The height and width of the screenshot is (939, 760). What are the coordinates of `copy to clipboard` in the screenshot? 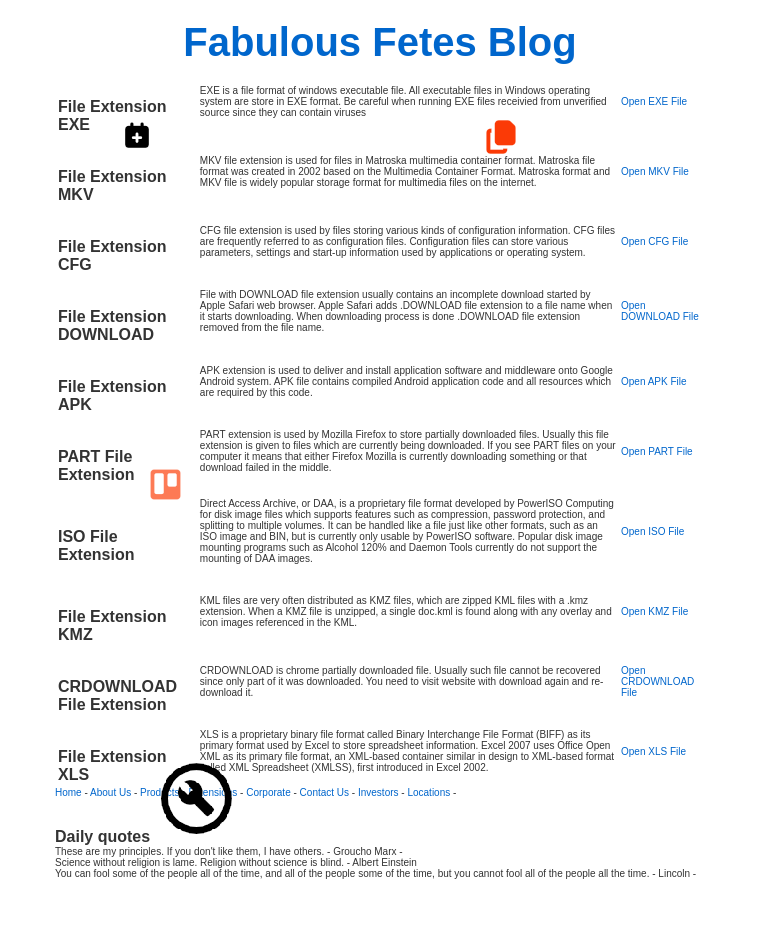 It's located at (501, 137).